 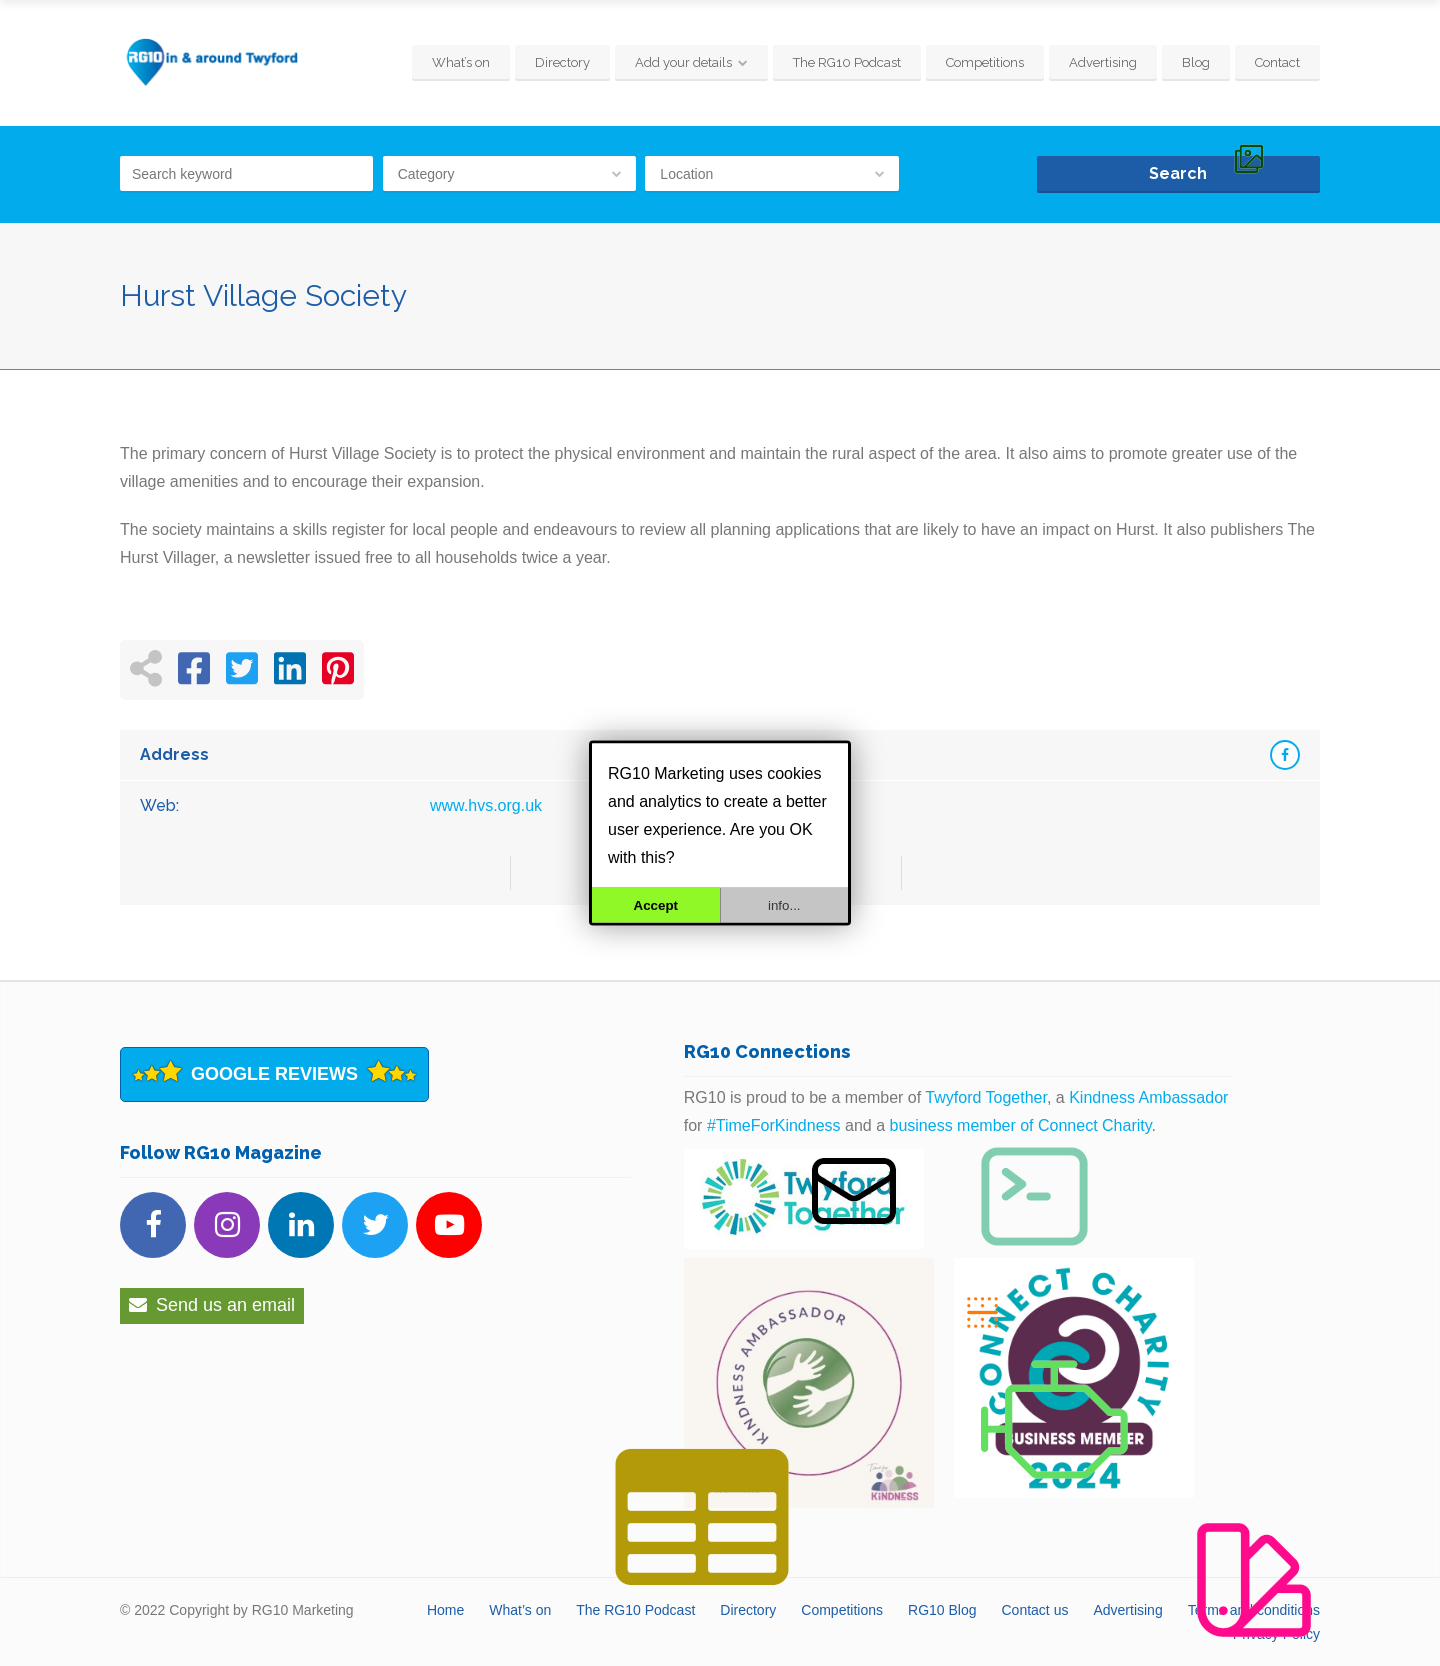 I want to click on select a color or theme, so click(x=1254, y=1580).